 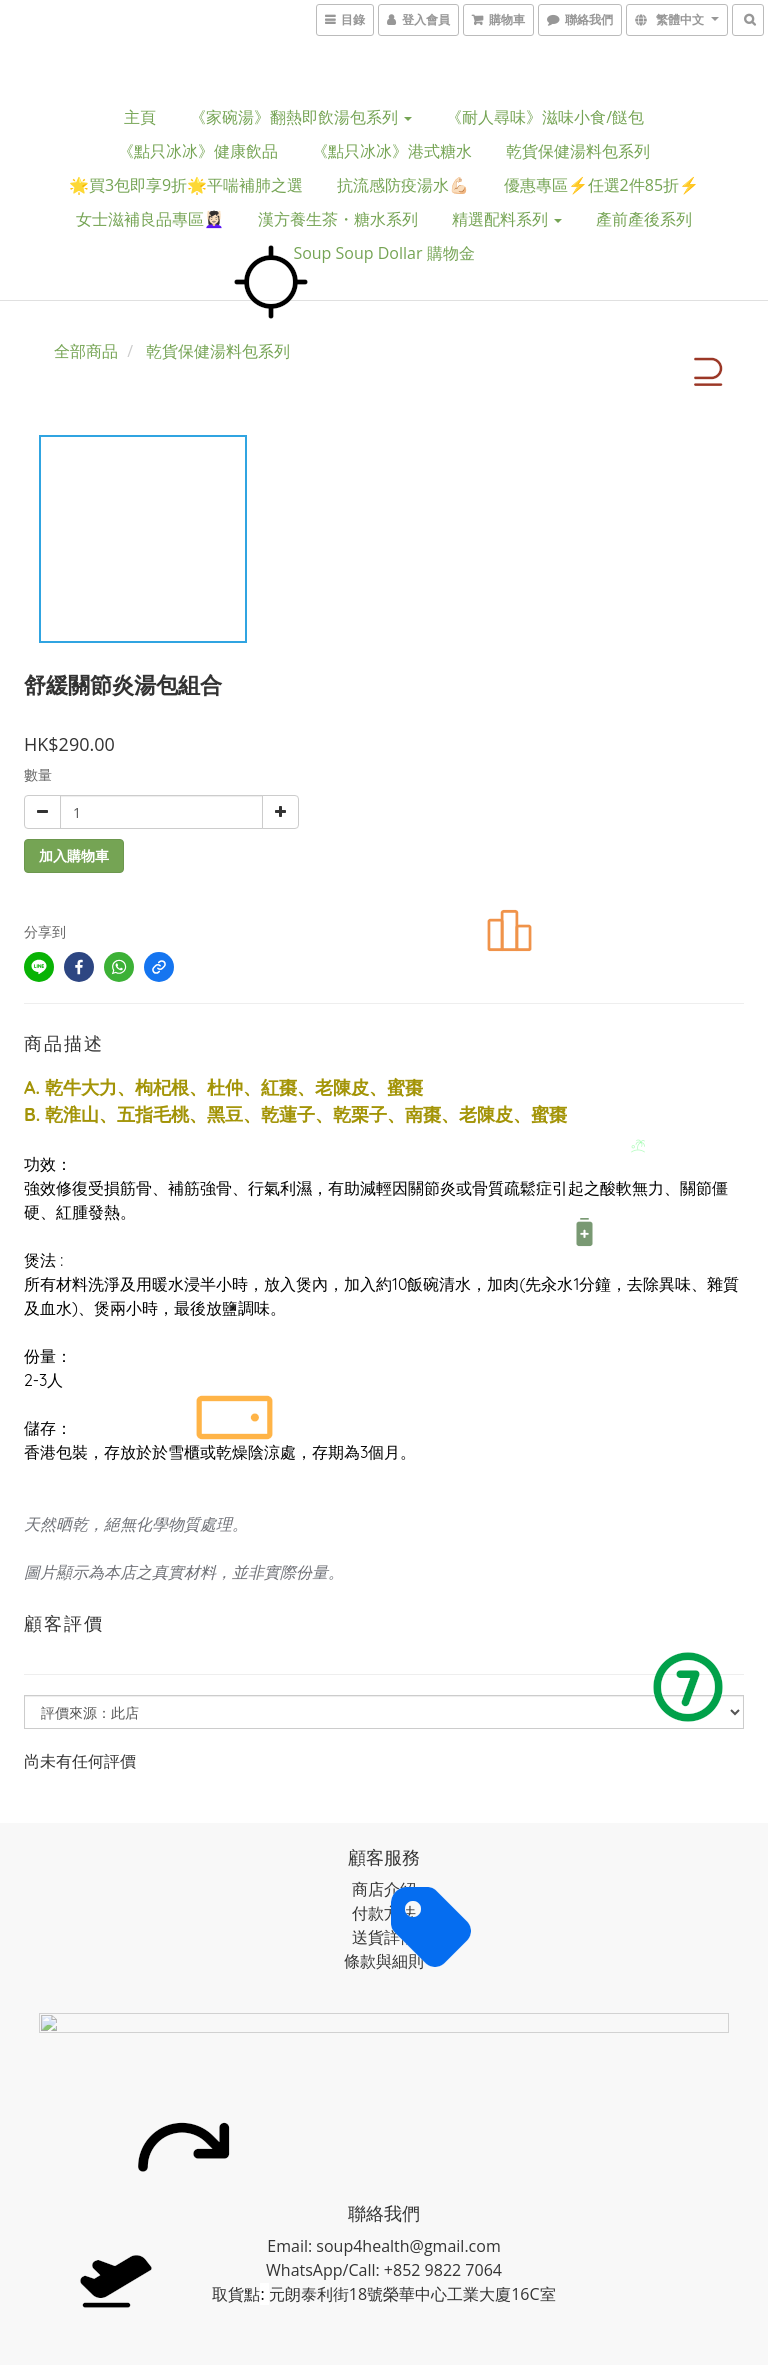 I want to click on indicates a superset relationship in mathematical notation, so click(x=707, y=372).